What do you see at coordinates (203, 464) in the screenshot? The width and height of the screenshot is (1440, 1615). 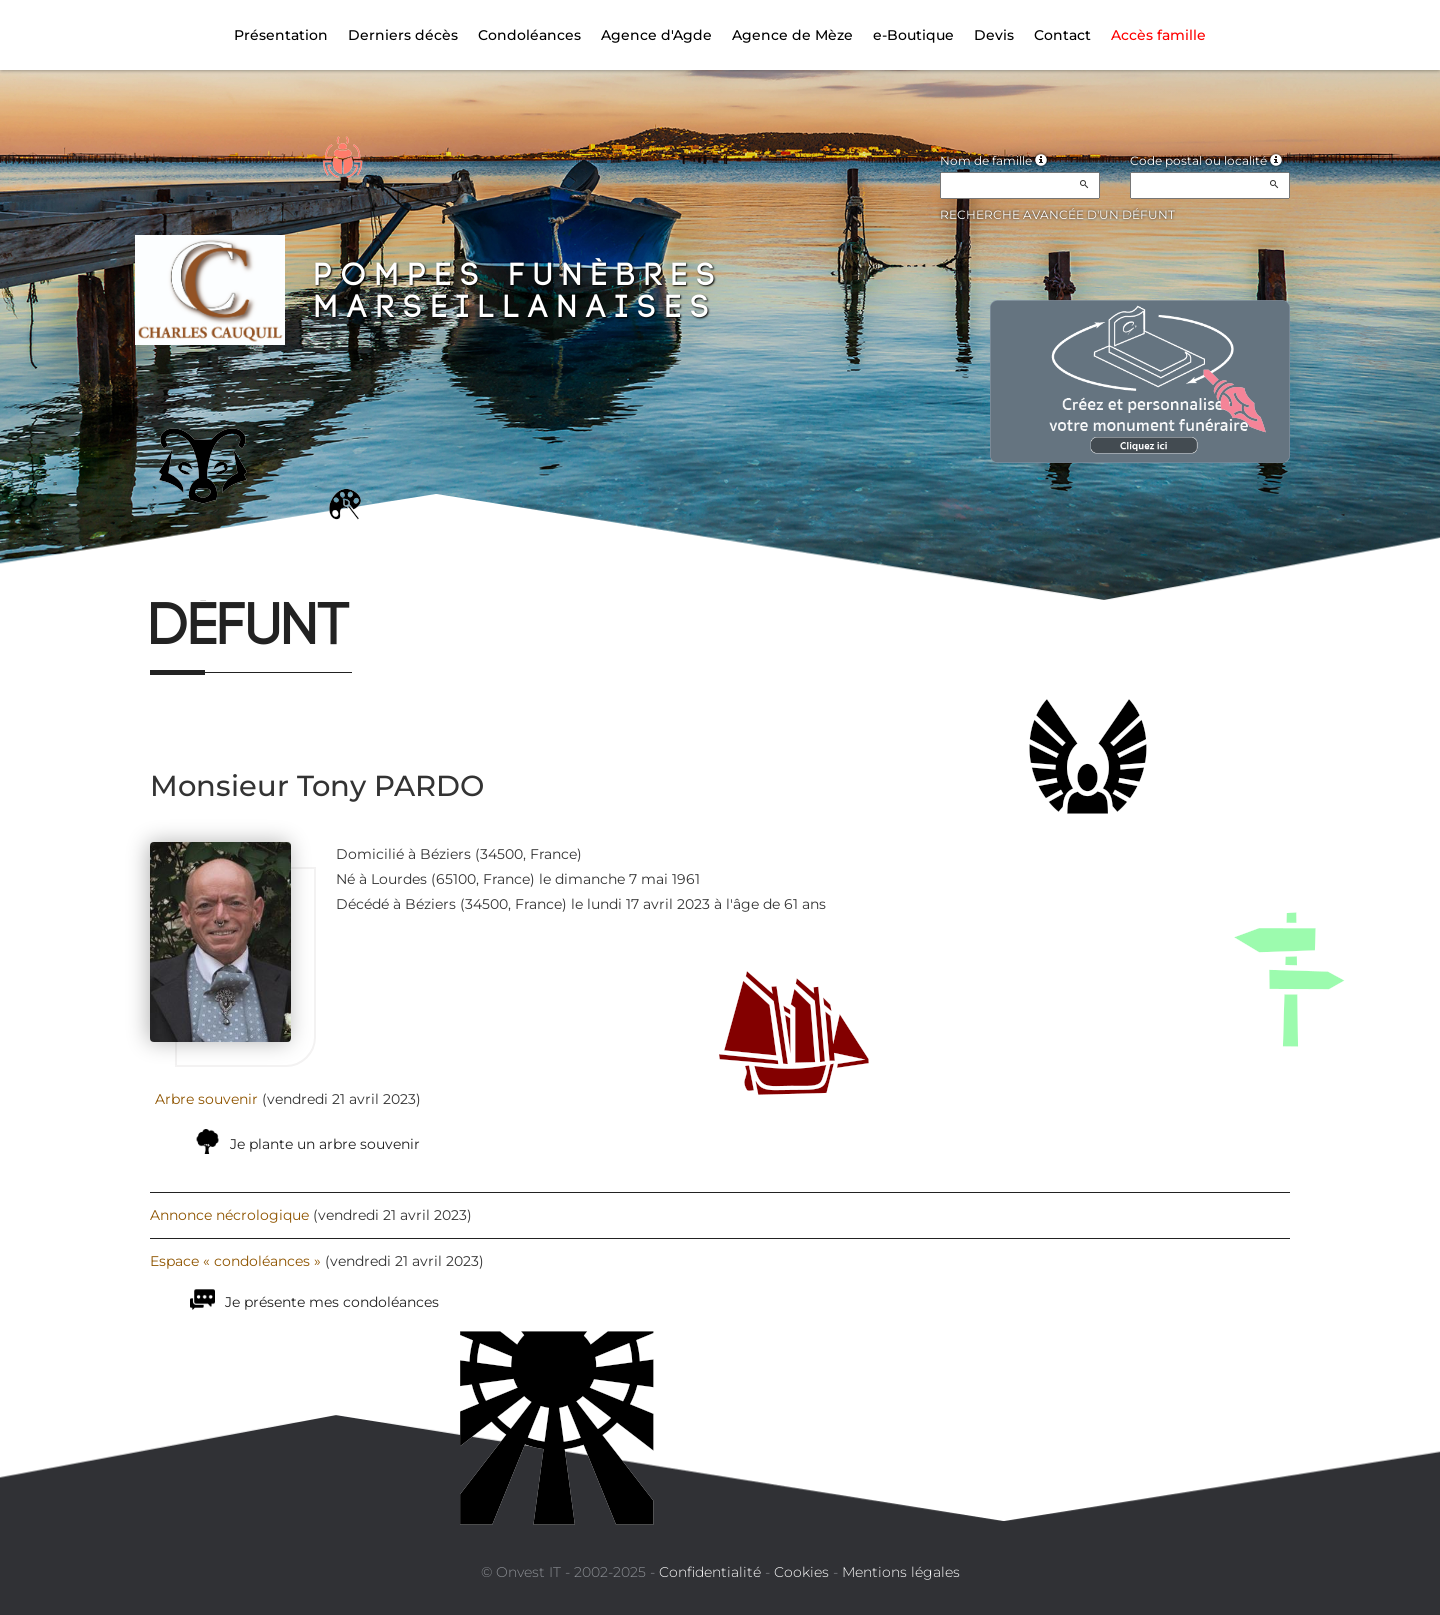 I see `badger character or mascot icon` at bounding box center [203, 464].